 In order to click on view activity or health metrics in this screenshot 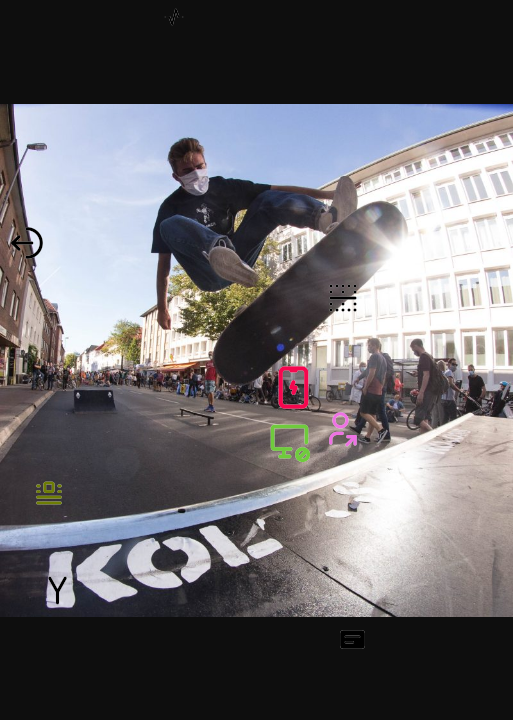, I will do `click(174, 17)`.